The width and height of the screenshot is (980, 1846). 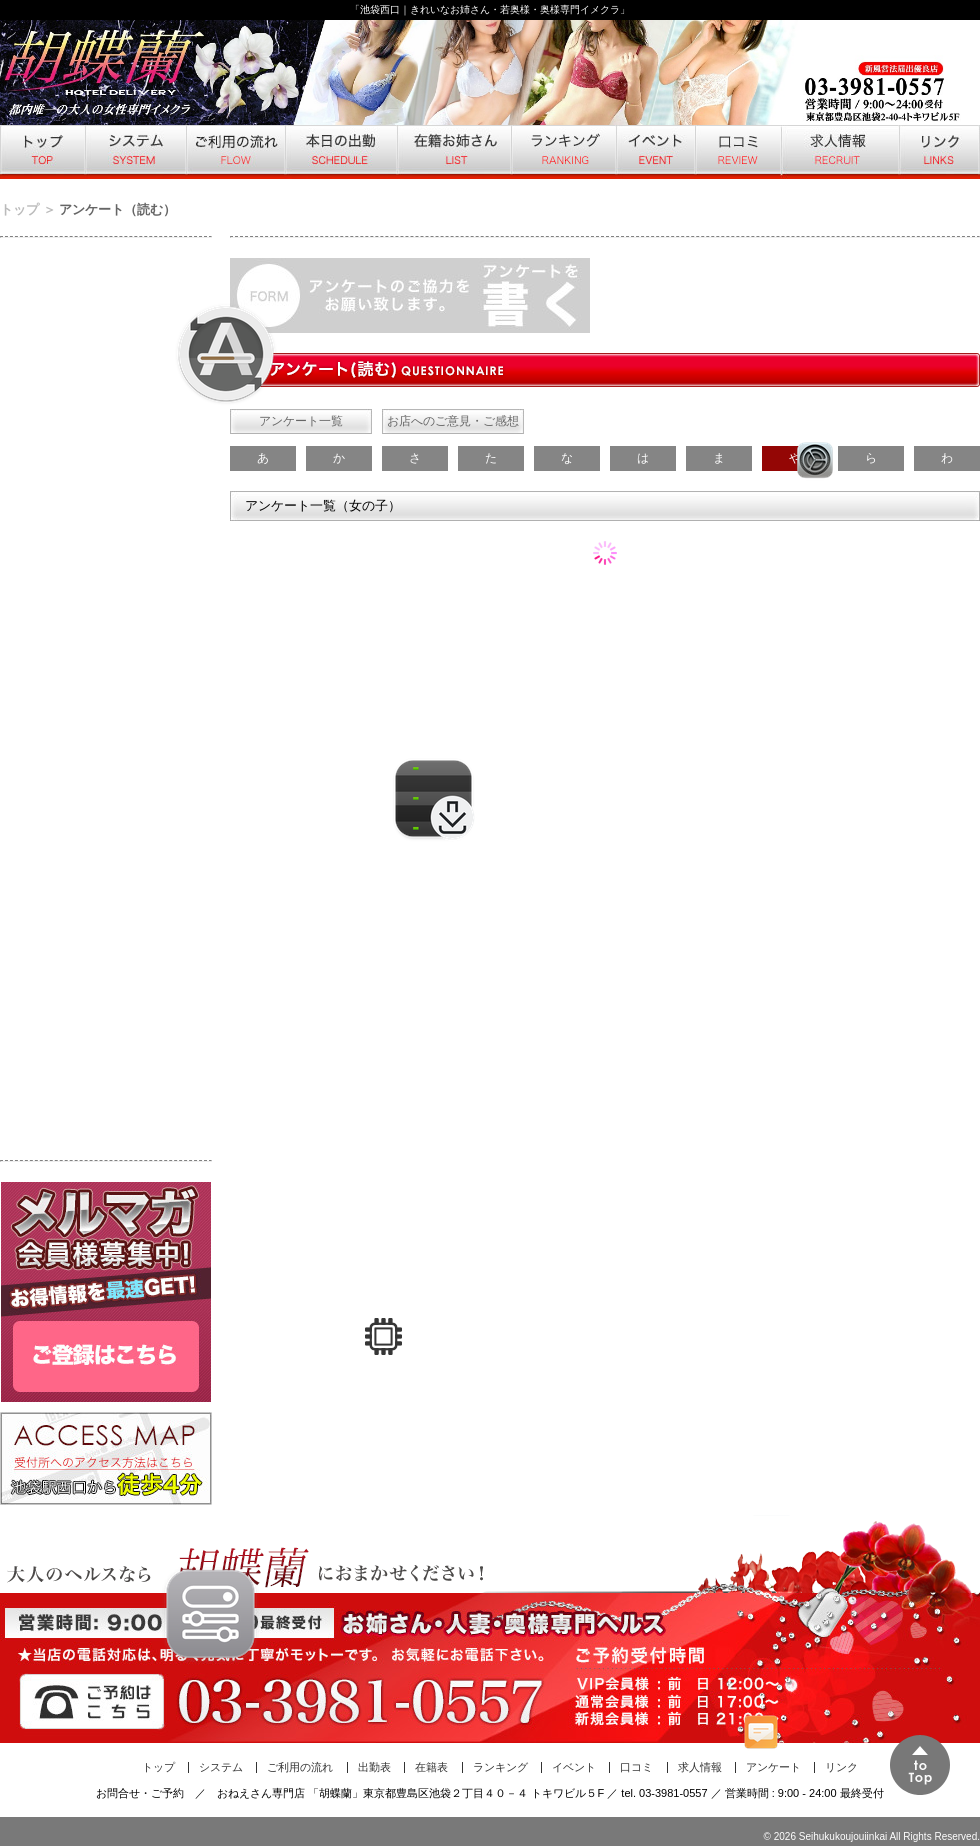 What do you see at coordinates (383, 1336) in the screenshot?
I see `access hardware or processor settings` at bounding box center [383, 1336].